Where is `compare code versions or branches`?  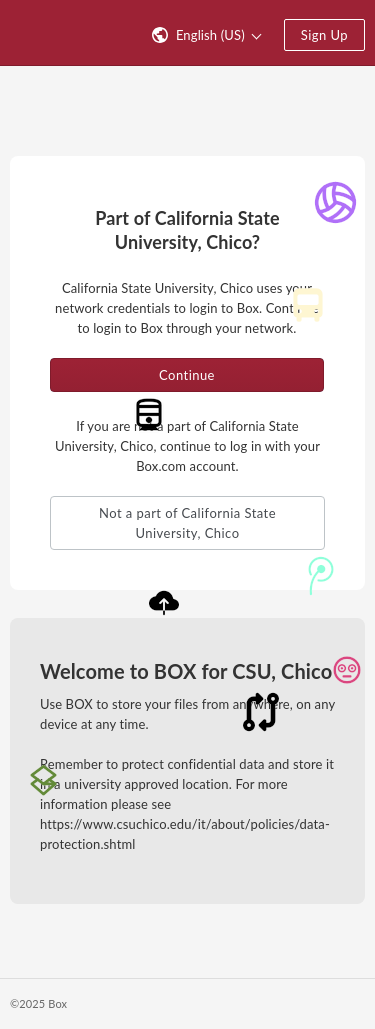
compare code versions or branches is located at coordinates (261, 712).